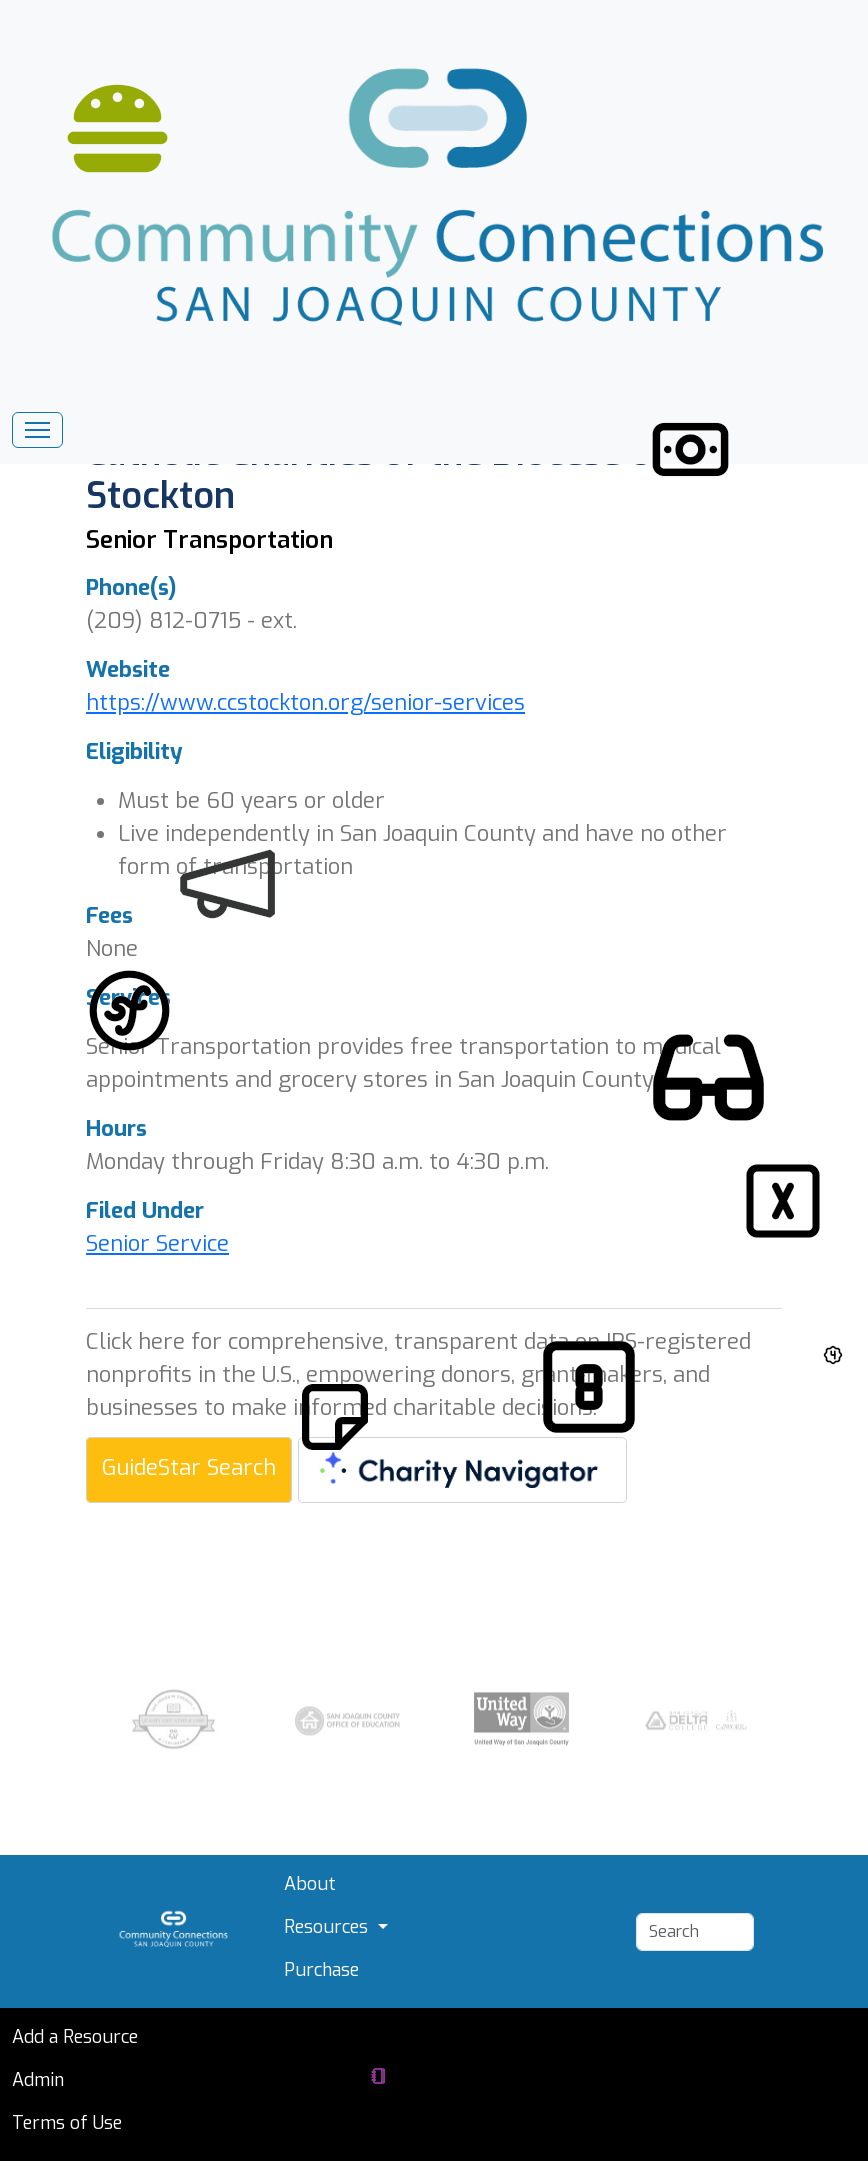 The width and height of the screenshot is (868, 2161). I want to click on select item number 8 from a list, so click(589, 1387).